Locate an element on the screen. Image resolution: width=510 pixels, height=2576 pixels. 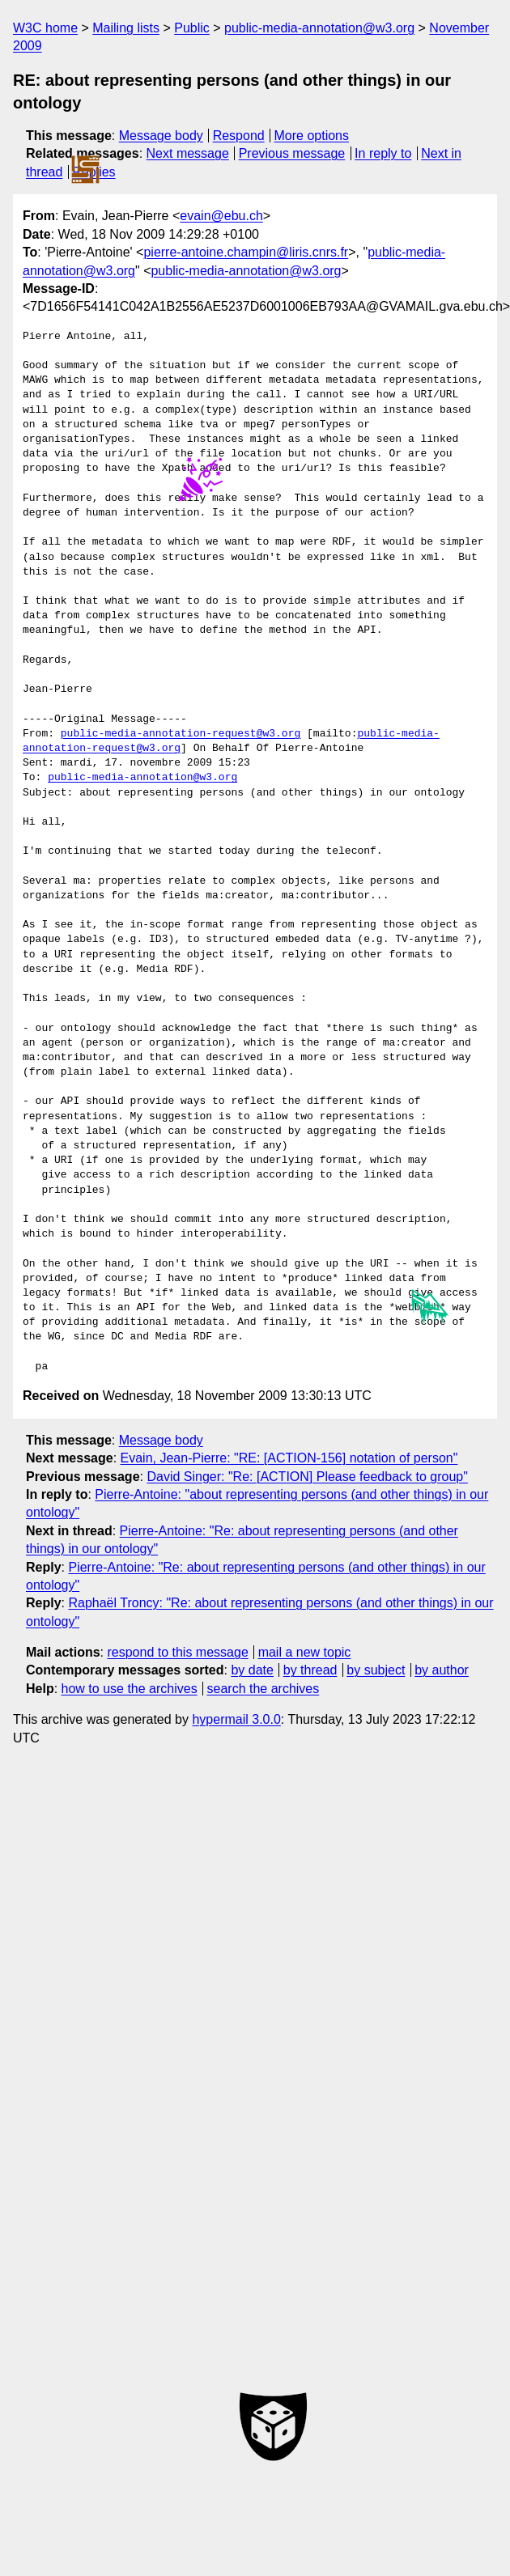
access game protection or security settings is located at coordinates (273, 2426).